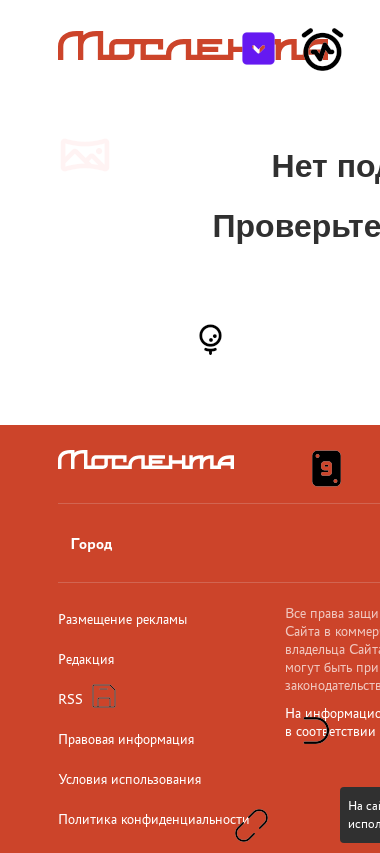  Describe the element at coordinates (85, 155) in the screenshot. I see `view panorama or wide-angle photos` at that location.